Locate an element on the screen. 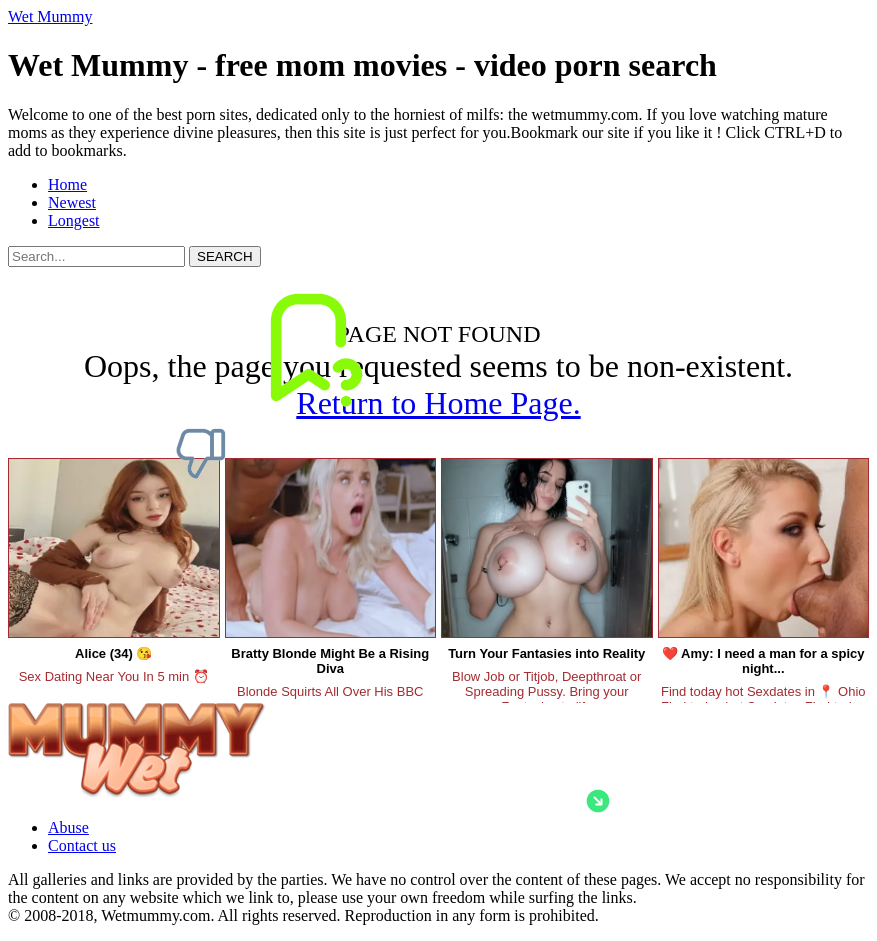 The height and width of the screenshot is (941, 877). access bookmark help or FAQ is located at coordinates (308, 347).